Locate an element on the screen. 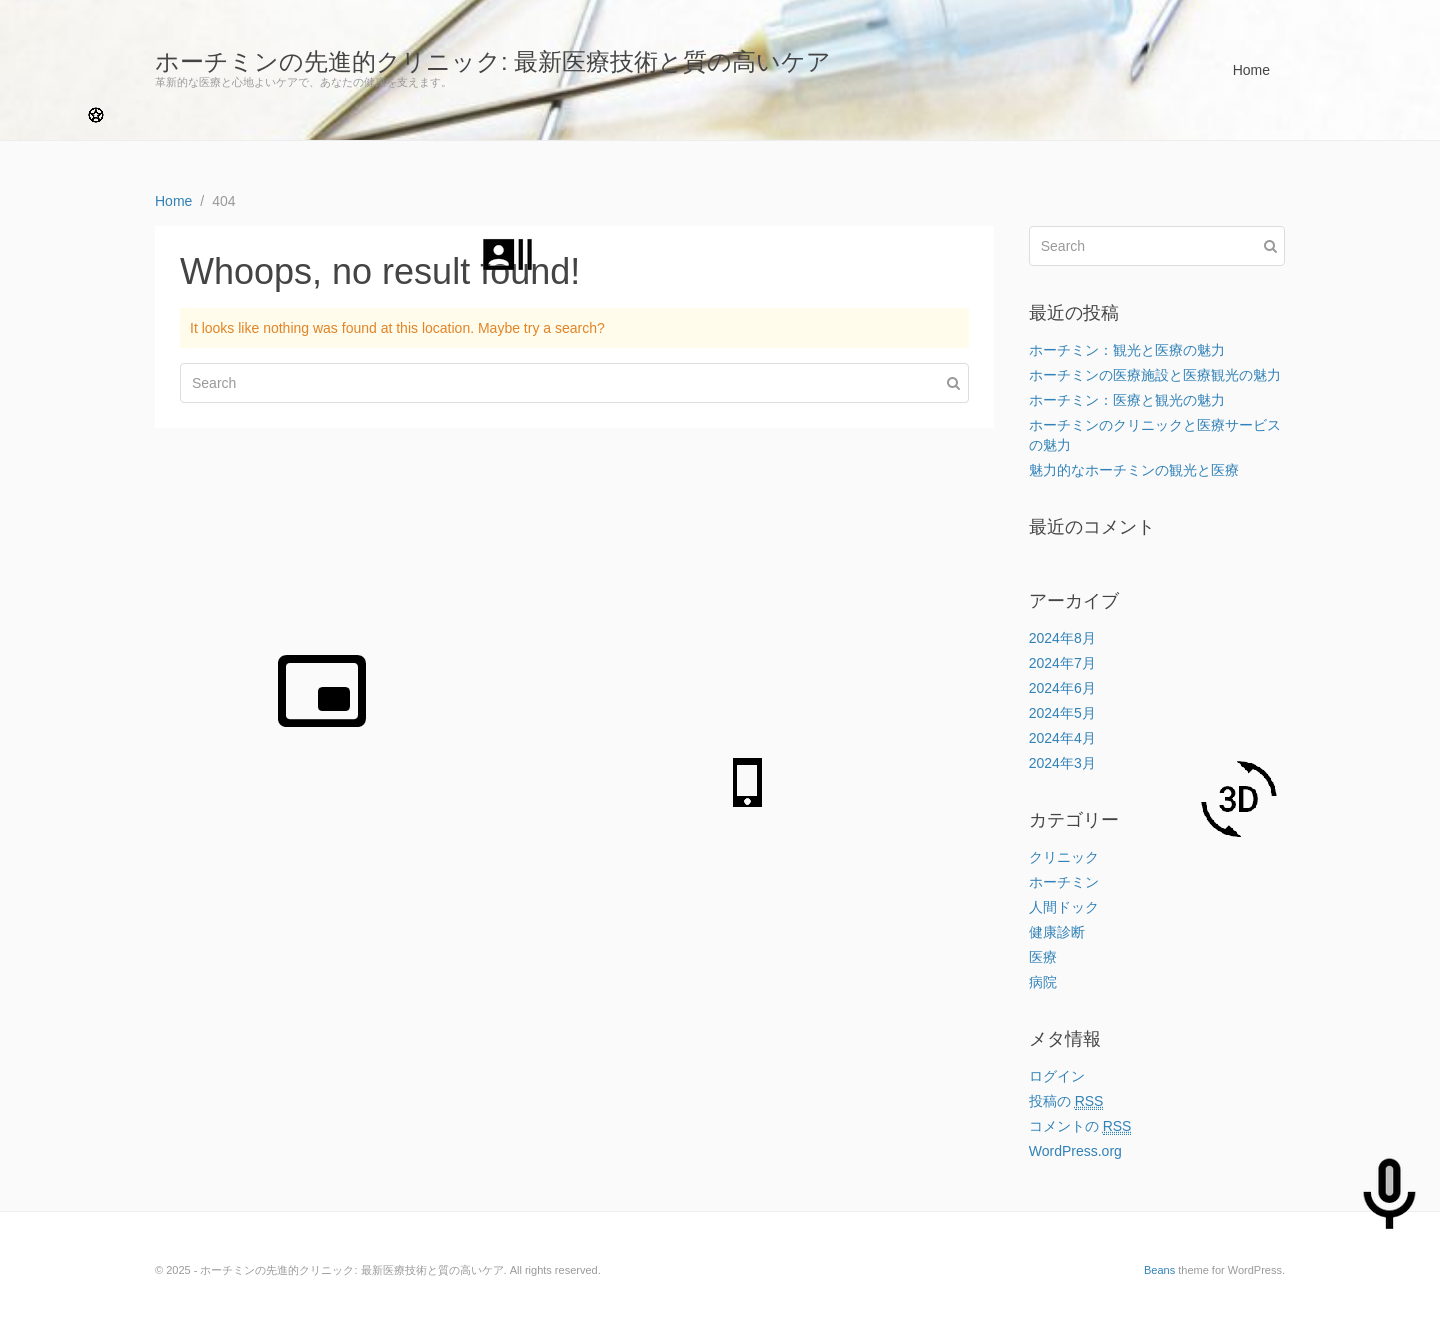  enable picture-in-picture mode is located at coordinates (322, 691).